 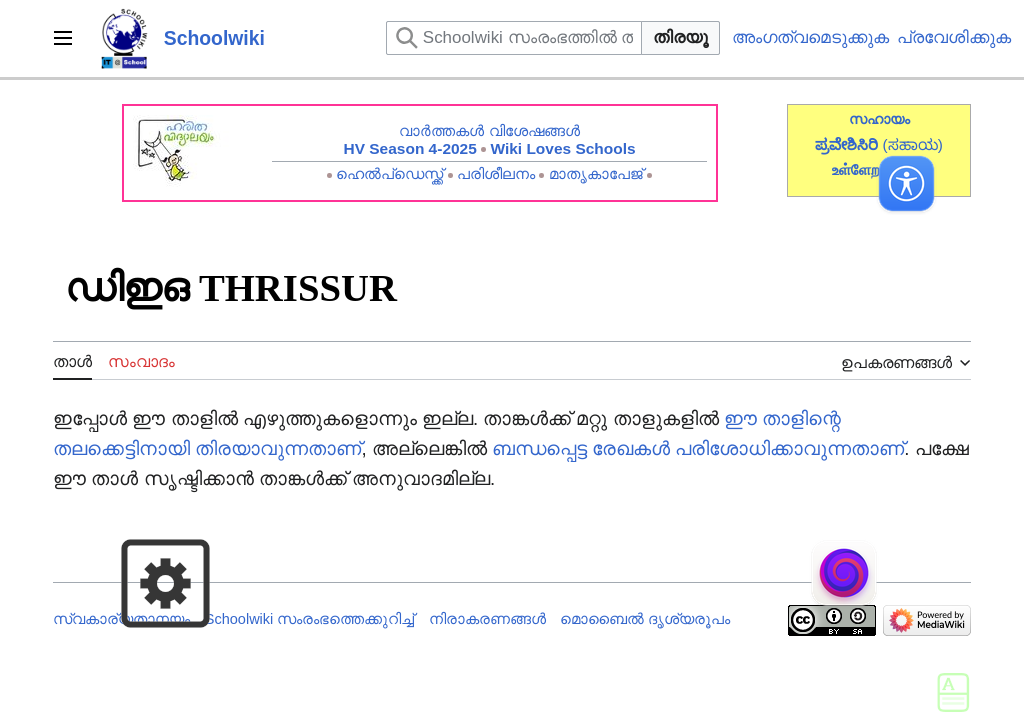 I want to click on open transporter app for uploading content to app store connect, so click(x=844, y=573).